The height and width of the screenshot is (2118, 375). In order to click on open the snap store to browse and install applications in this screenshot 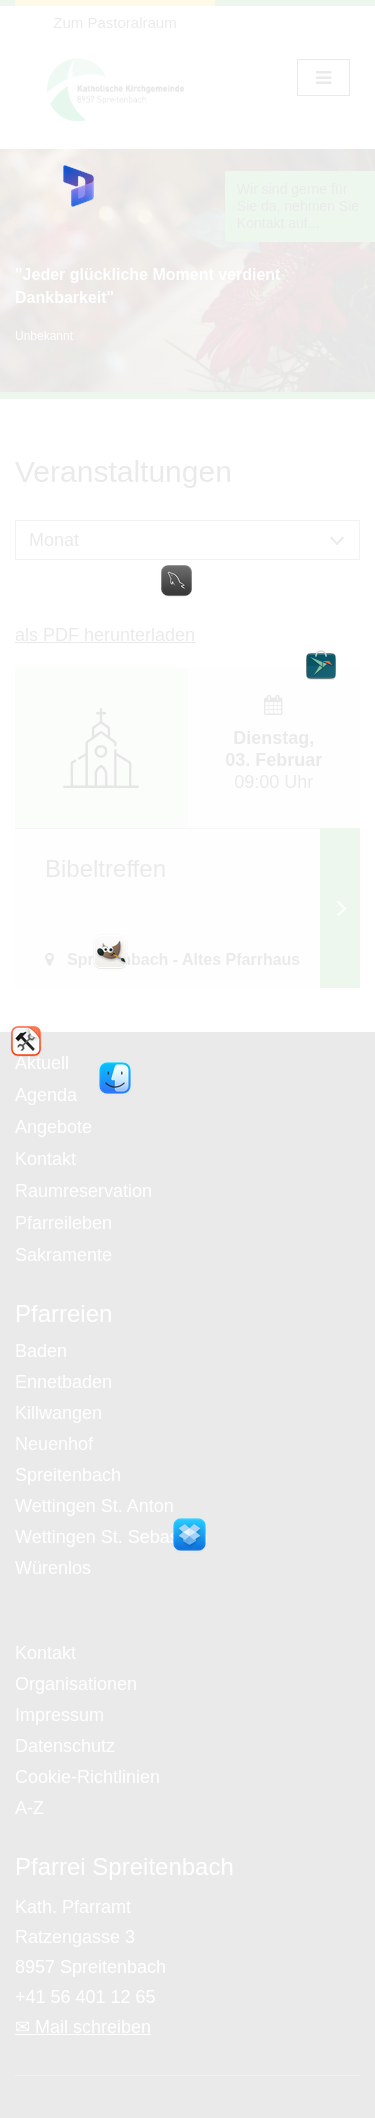, I will do `click(321, 666)`.